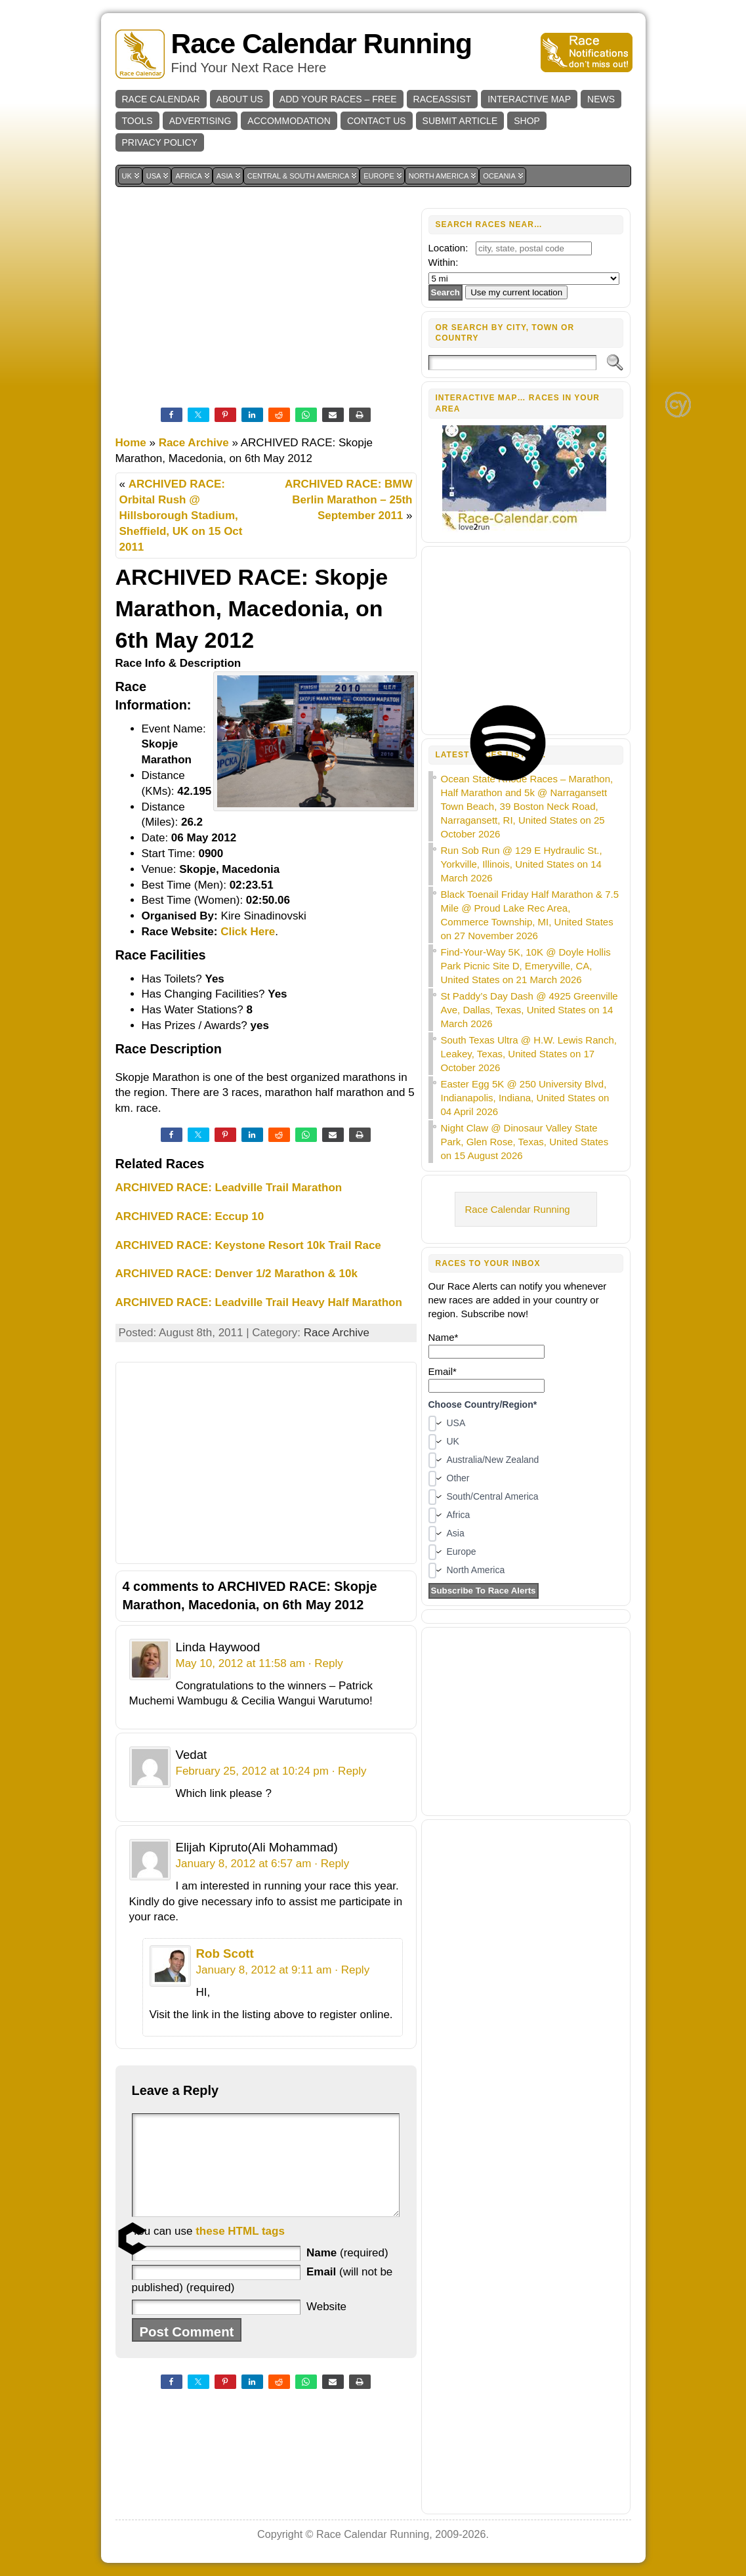 The image size is (746, 2576). Describe the element at coordinates (508, 743) in the screenshot. I see `open Spotify` at that location.